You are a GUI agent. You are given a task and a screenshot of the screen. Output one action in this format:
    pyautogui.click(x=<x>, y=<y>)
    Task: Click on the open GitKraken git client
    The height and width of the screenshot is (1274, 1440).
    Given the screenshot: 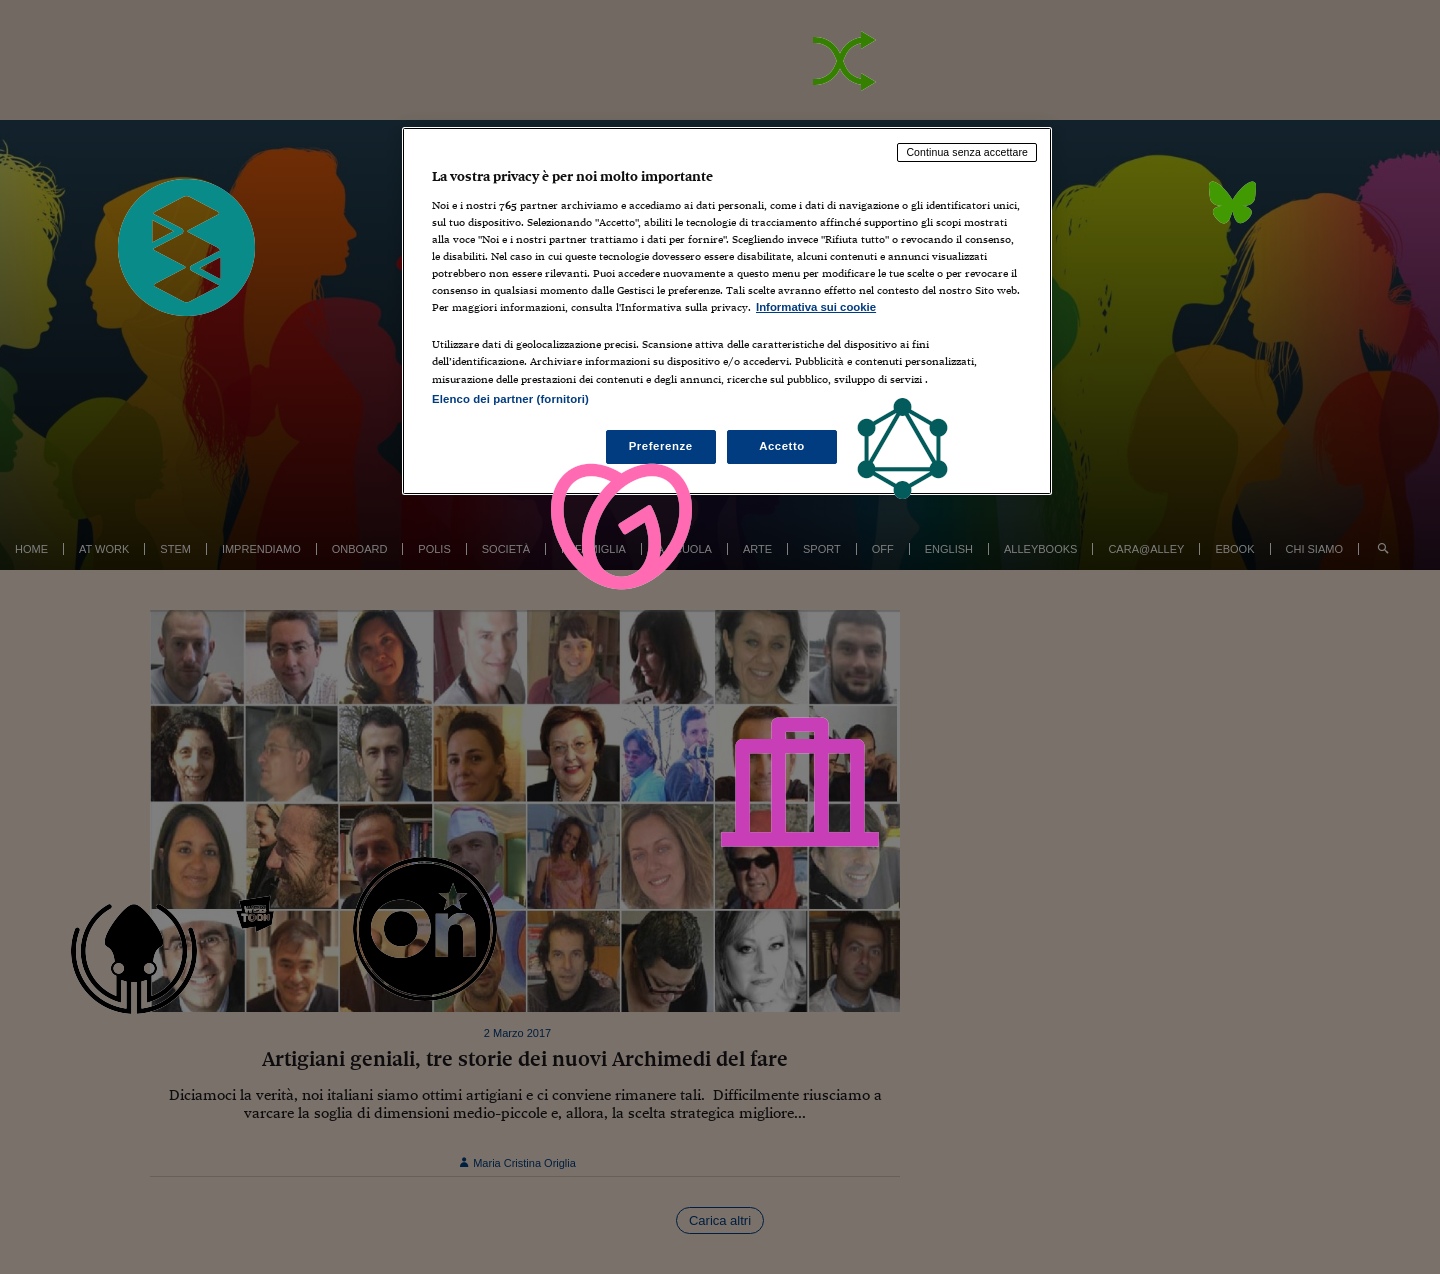 What is the action you would take?
    pyautogui.click(x=134, y=959)
    